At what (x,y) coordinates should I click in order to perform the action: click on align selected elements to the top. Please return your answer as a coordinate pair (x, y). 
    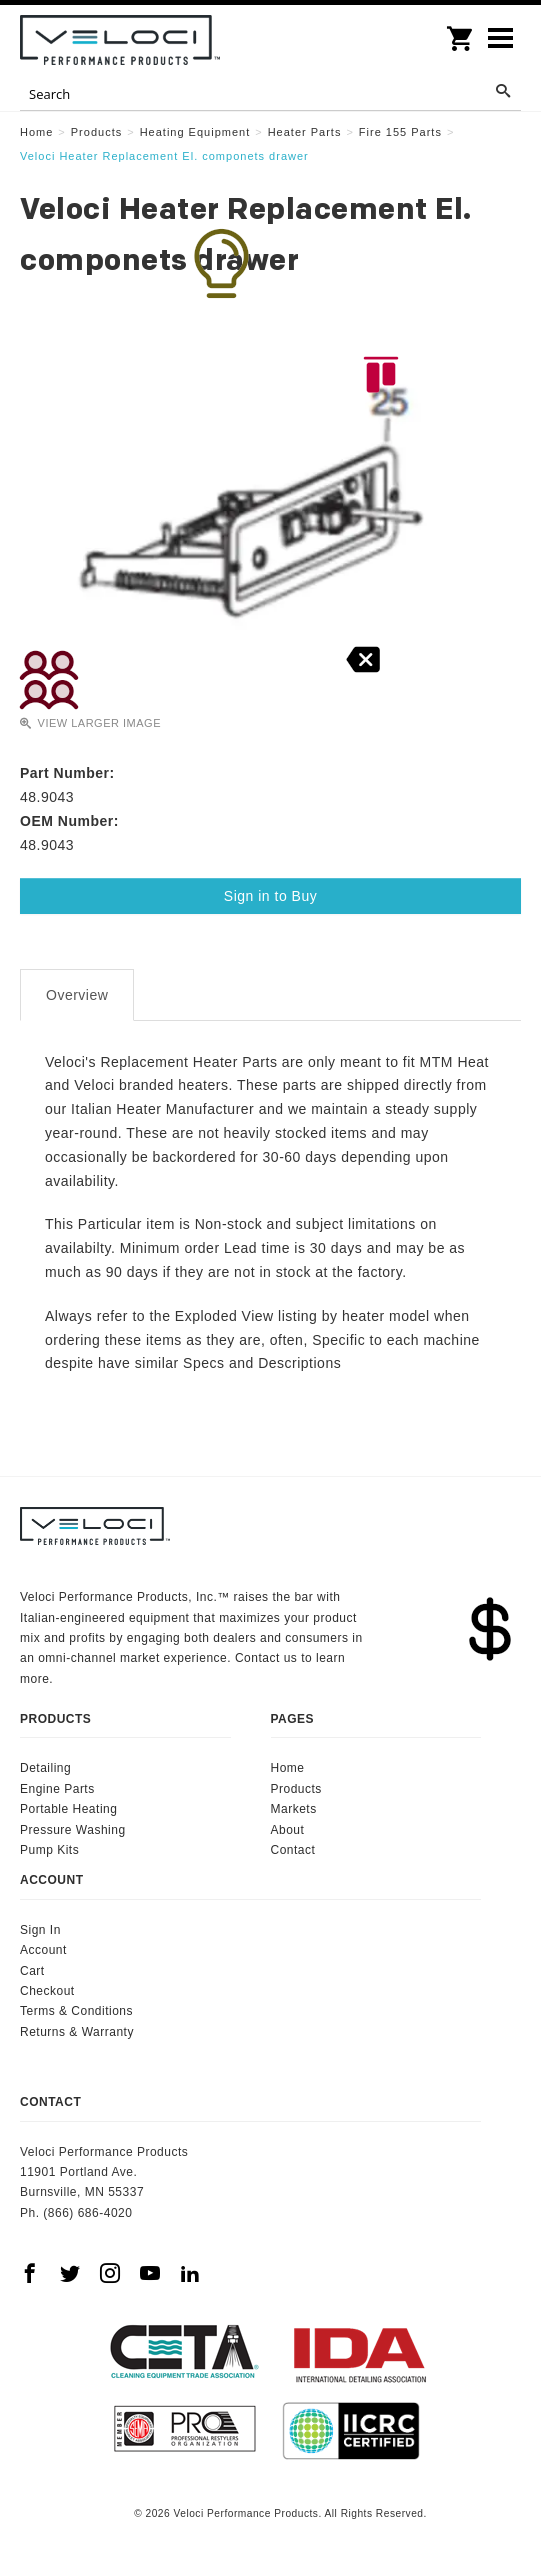
    Looking at the image, I should click on (381, 374).